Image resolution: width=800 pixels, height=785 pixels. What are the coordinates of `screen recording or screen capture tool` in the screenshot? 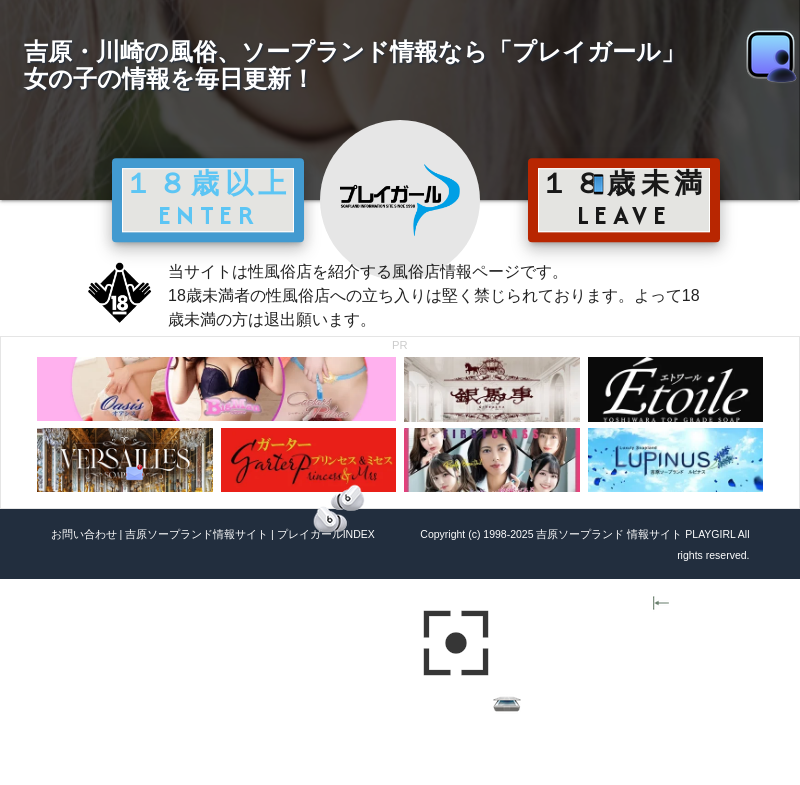 It's located at (456, 643).